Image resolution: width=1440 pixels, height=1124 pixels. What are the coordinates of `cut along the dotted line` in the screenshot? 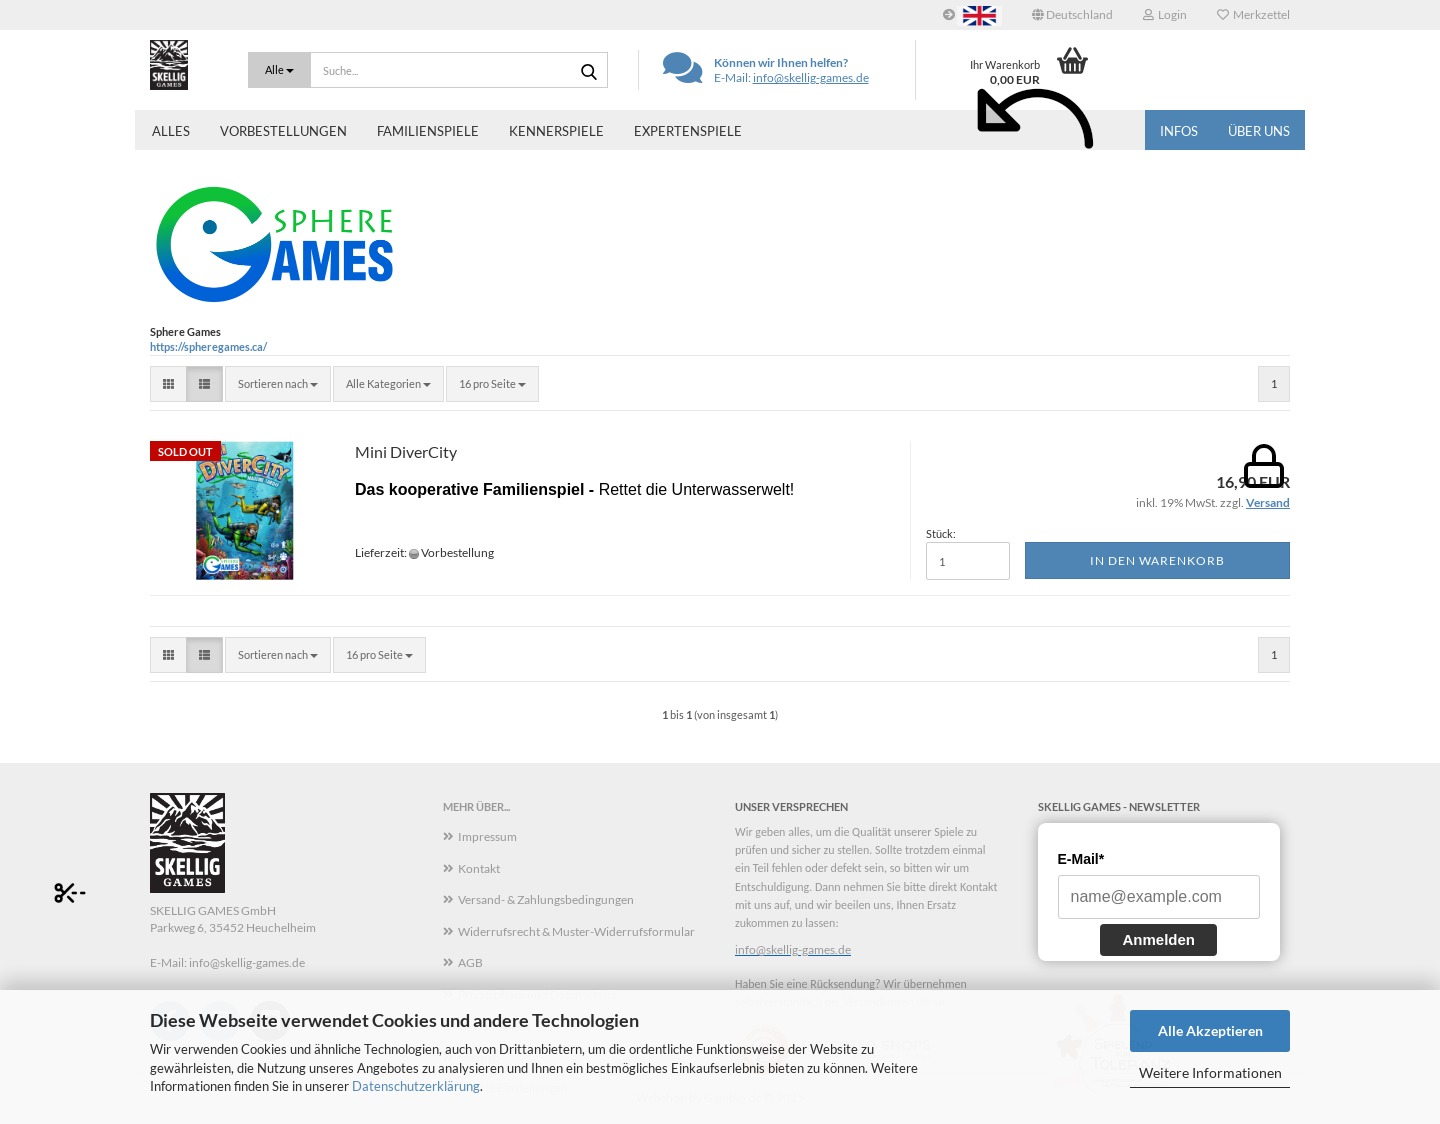 It's located at (70, 893).